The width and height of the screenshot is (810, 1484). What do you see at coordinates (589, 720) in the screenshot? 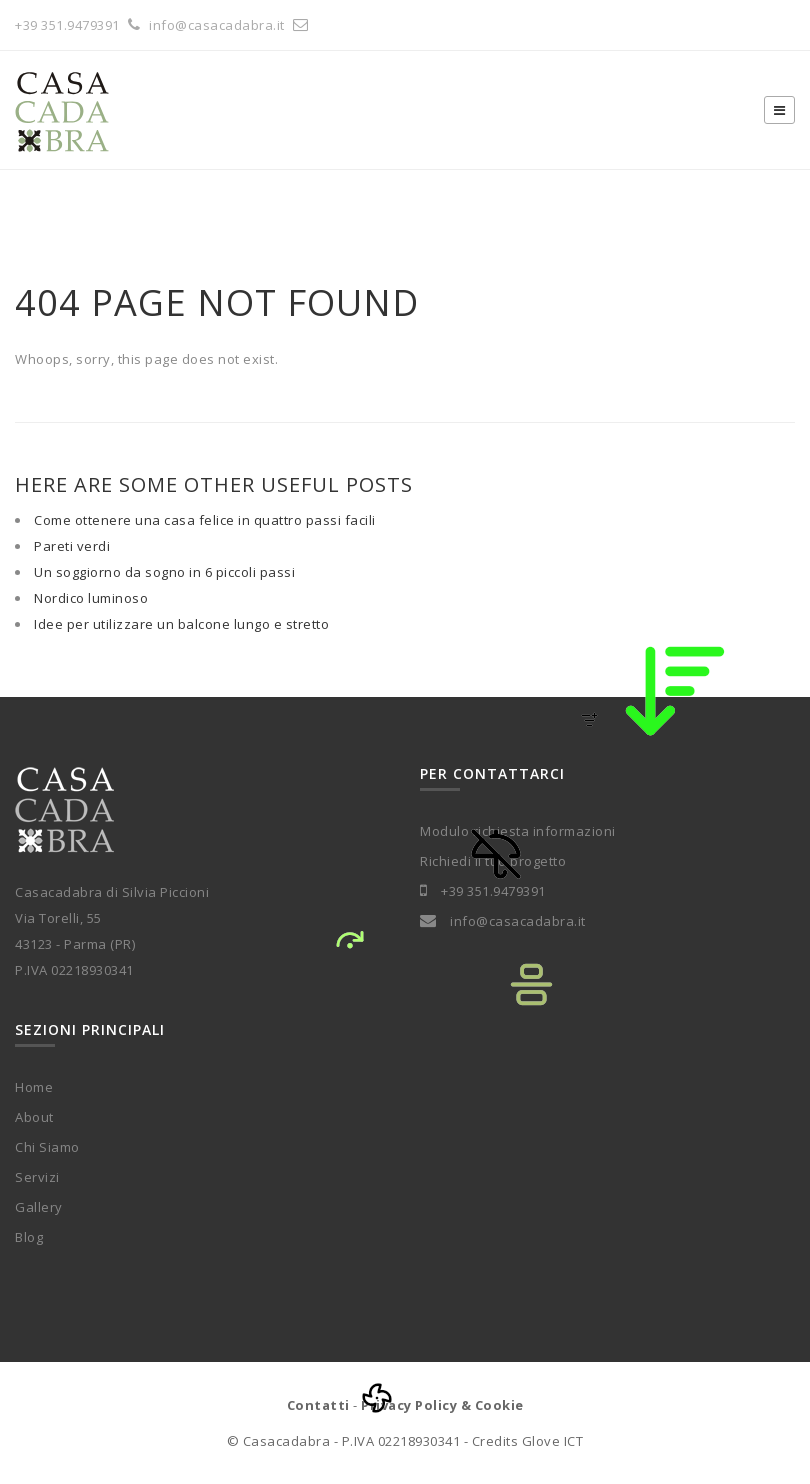
I see `add a new filter to the list` at bounding box center [589, 720].